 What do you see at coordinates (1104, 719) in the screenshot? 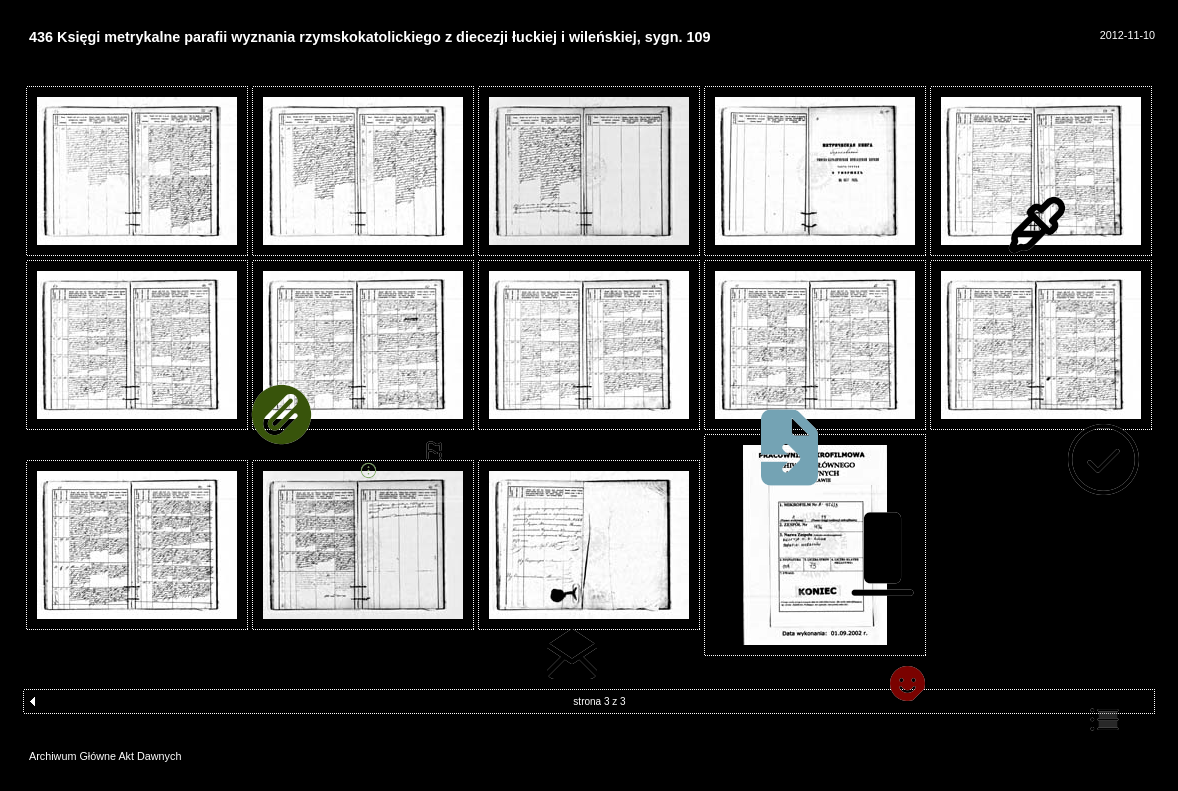
I see `view items in list format` at bounding box center [1104, 719].